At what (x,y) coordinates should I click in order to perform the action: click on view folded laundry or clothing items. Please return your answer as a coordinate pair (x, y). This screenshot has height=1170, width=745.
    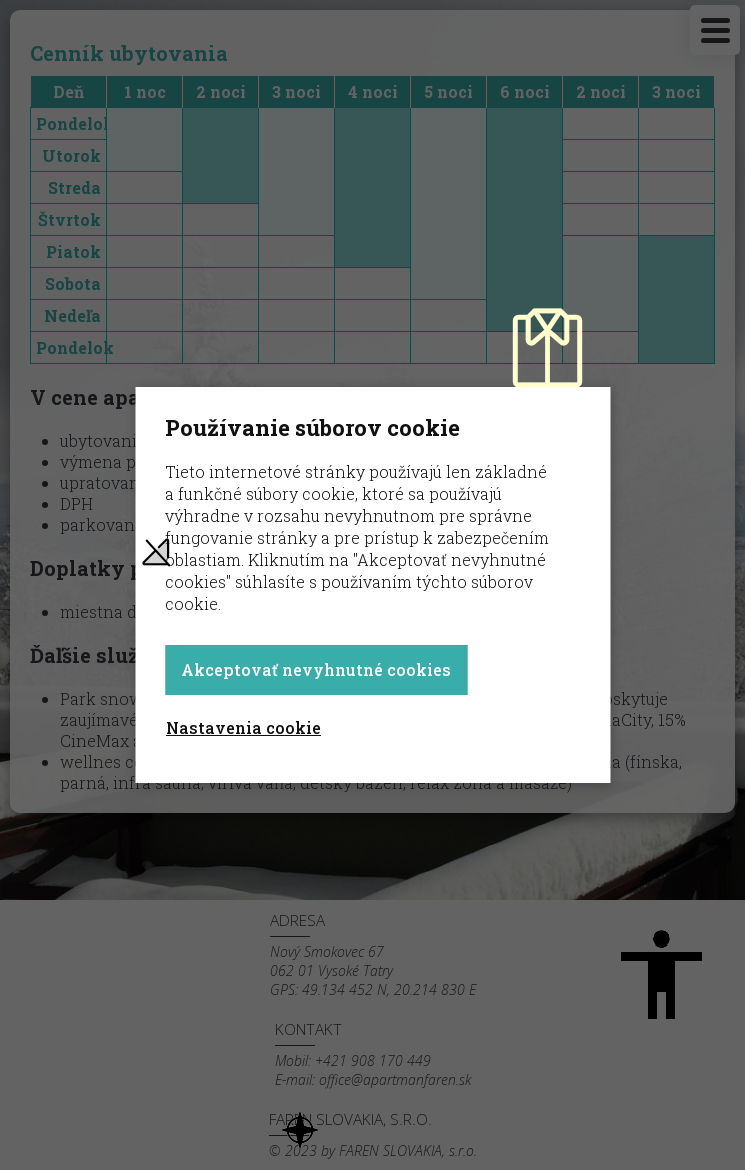
    Looking at the image, I should click on (547, 349).